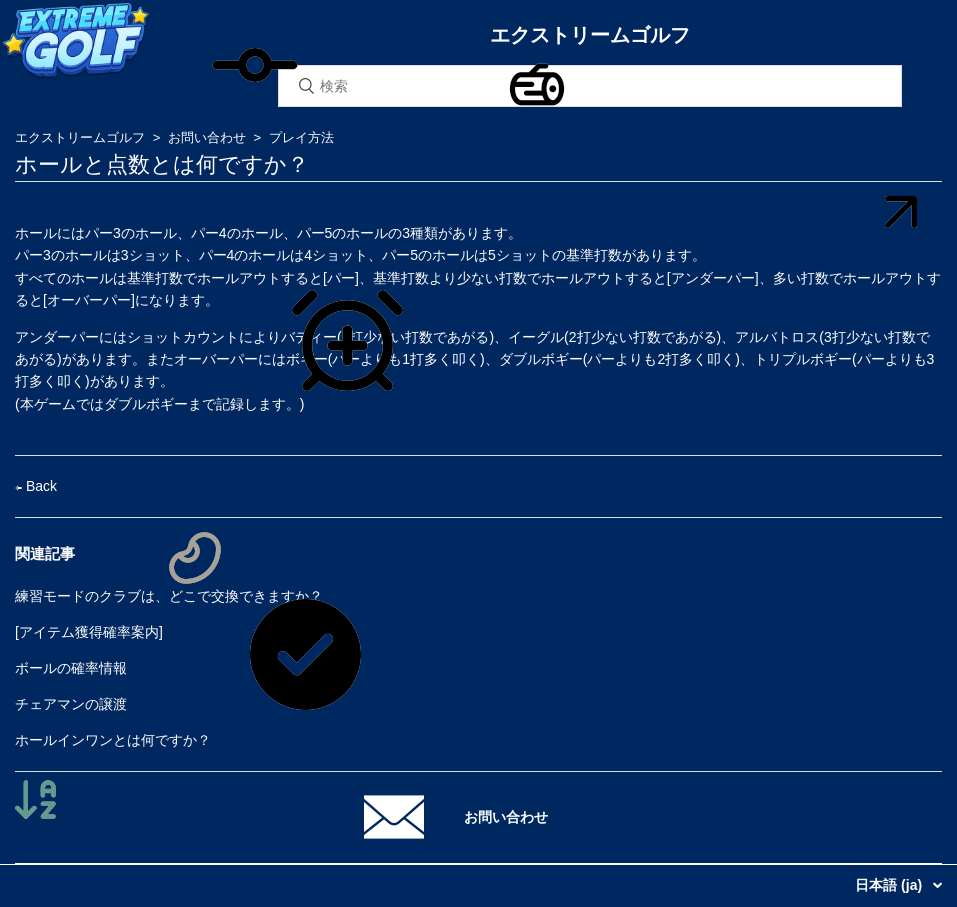 This screenshot has width=957, height=907. What do you see at coordinates (537, 87) in the screenshot?
I see `view activity log or history` at bounding box center [537, 87].